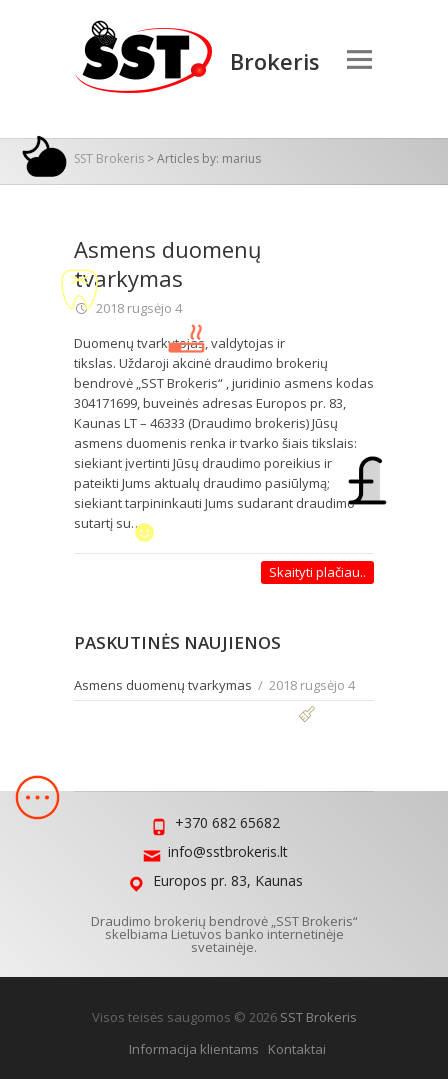 This screenshot has height=1079, width=448. What do you see at coordinates (144, 532) in the screenshot?
I see `add an emoji or reaction` at bounding box center [144, 532].